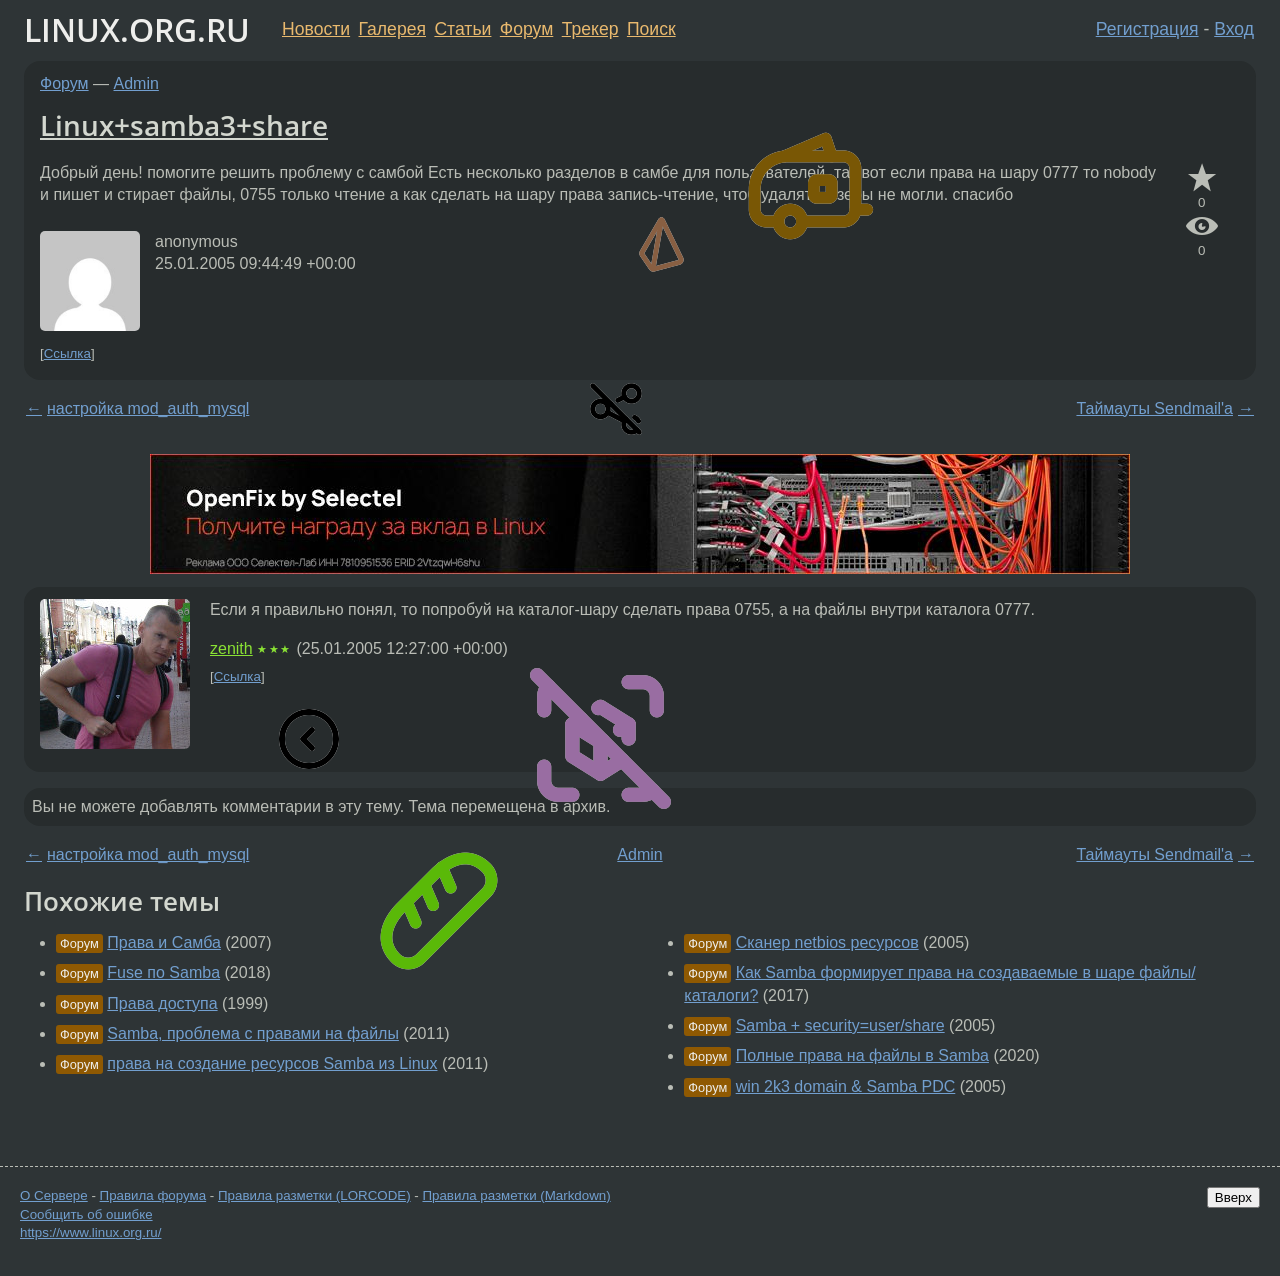 The image size is (1280, 1276). What do you see at coordinates (309, 739) in the screenshot?
I see `go back to the previous screen` at bounding box center [309, 739].